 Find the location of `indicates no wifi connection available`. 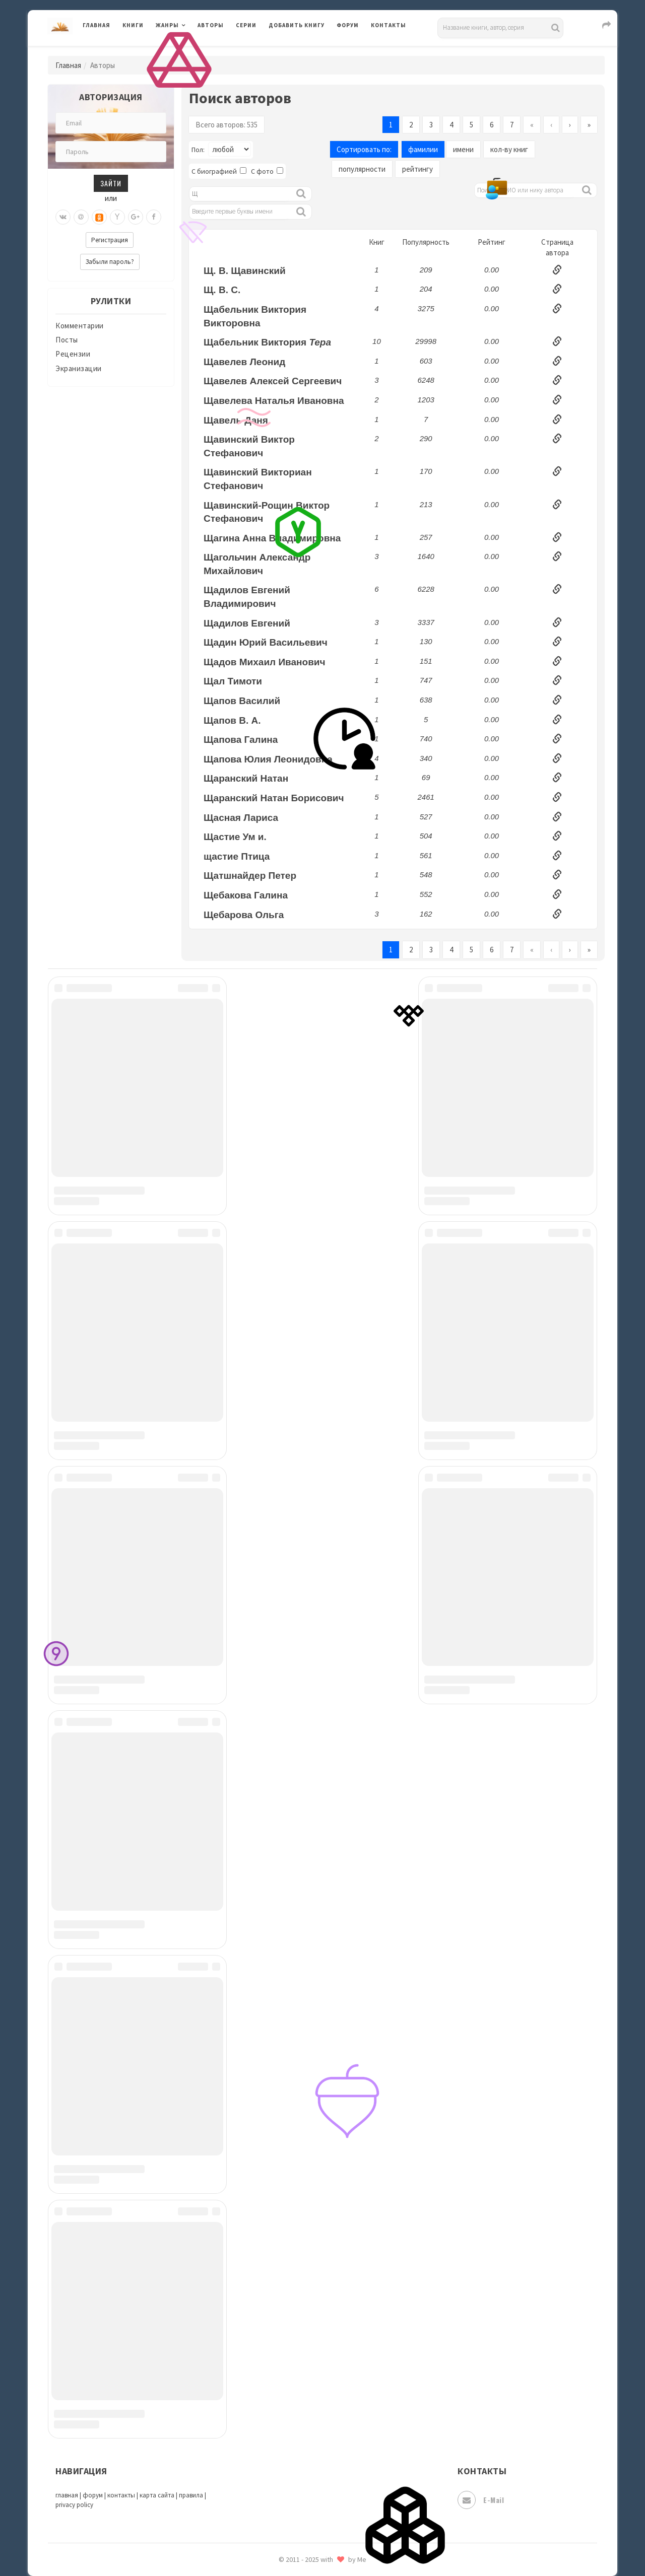

indicates no wifi connection available is located at coordinates (193, 232).